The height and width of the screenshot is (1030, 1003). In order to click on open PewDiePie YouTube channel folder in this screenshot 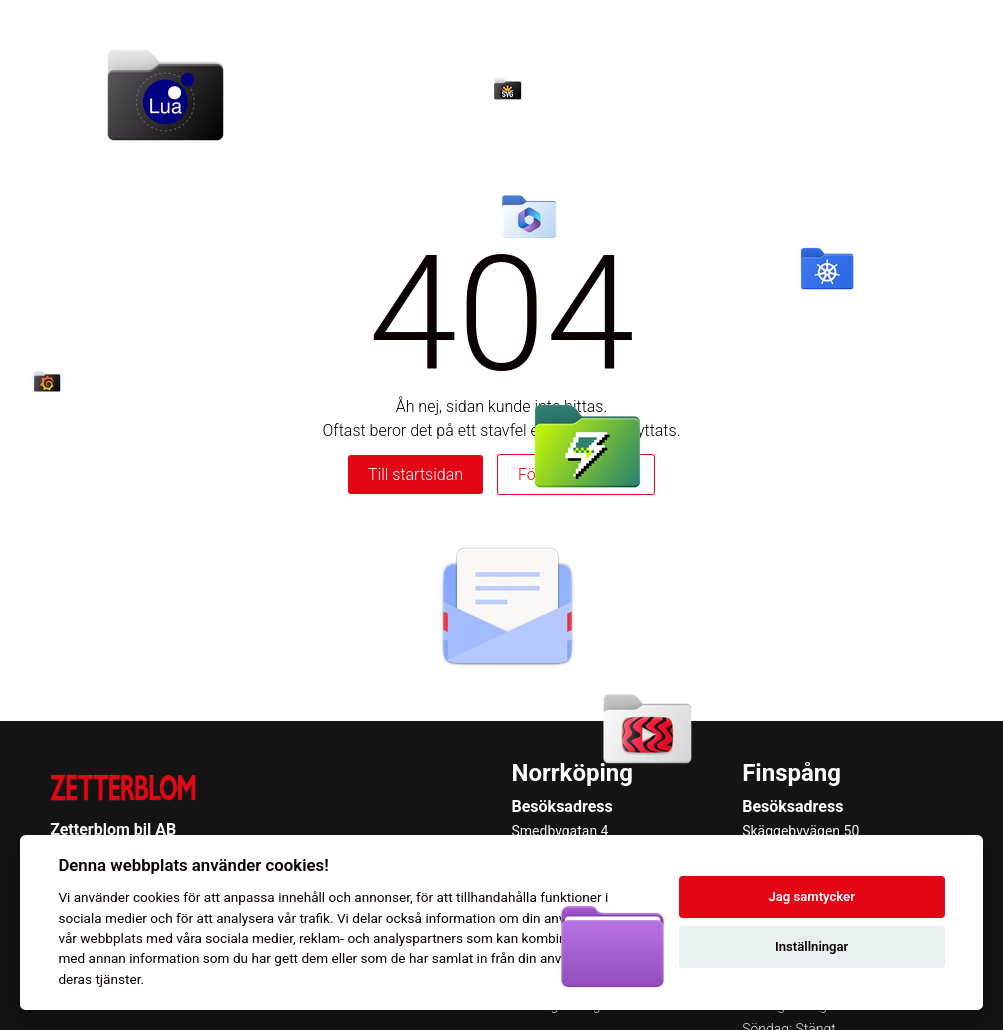, I will do `click(647, 731)`.